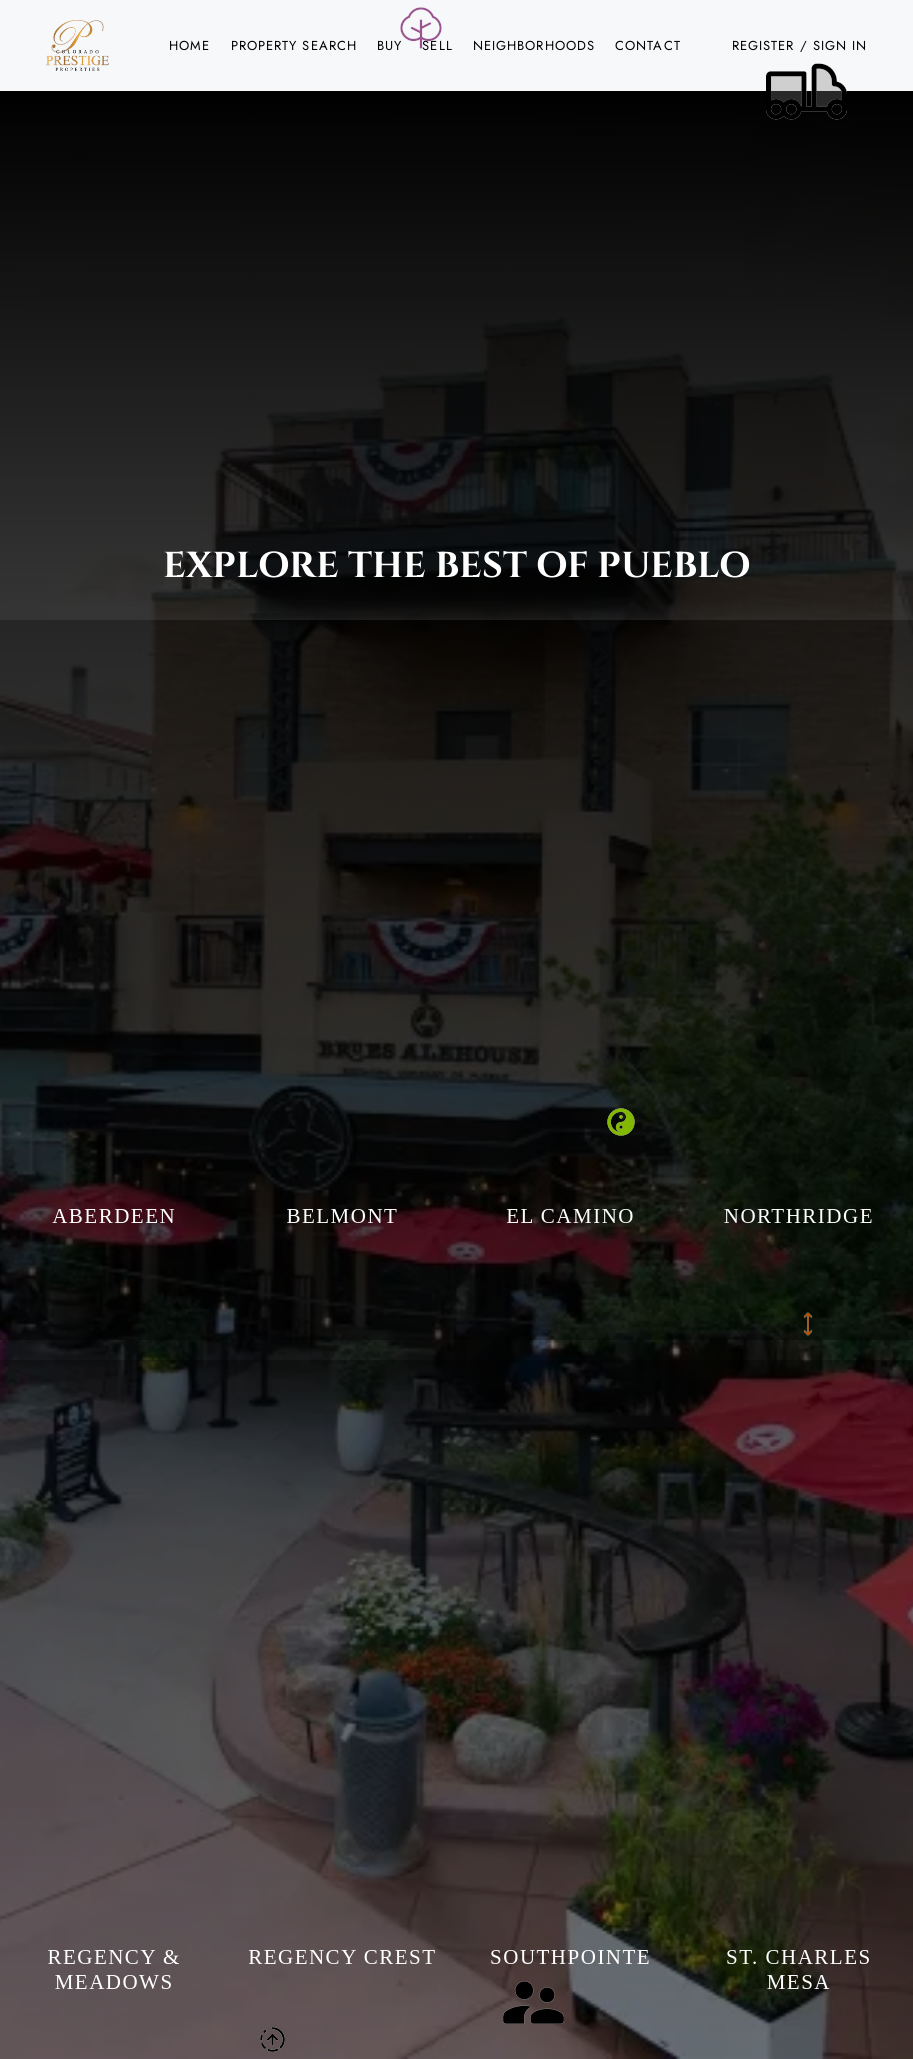 Image resolution: width=913 pixels, height=2059 pixels. I want to click on view team members or supervised accounts, so click(533, 2002).